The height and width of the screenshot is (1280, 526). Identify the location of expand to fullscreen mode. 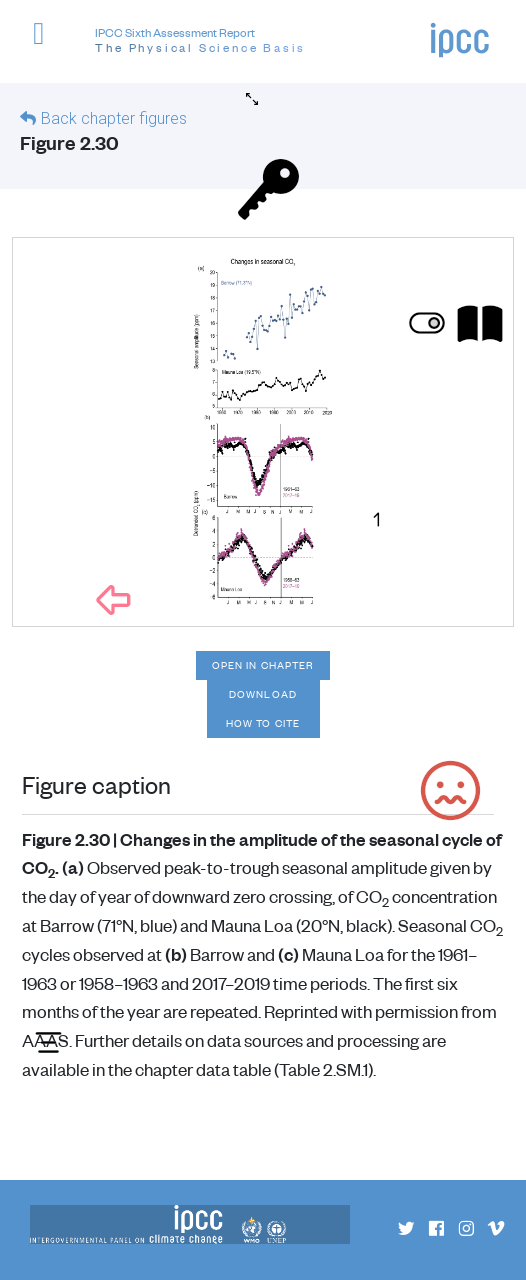
(252, 99).